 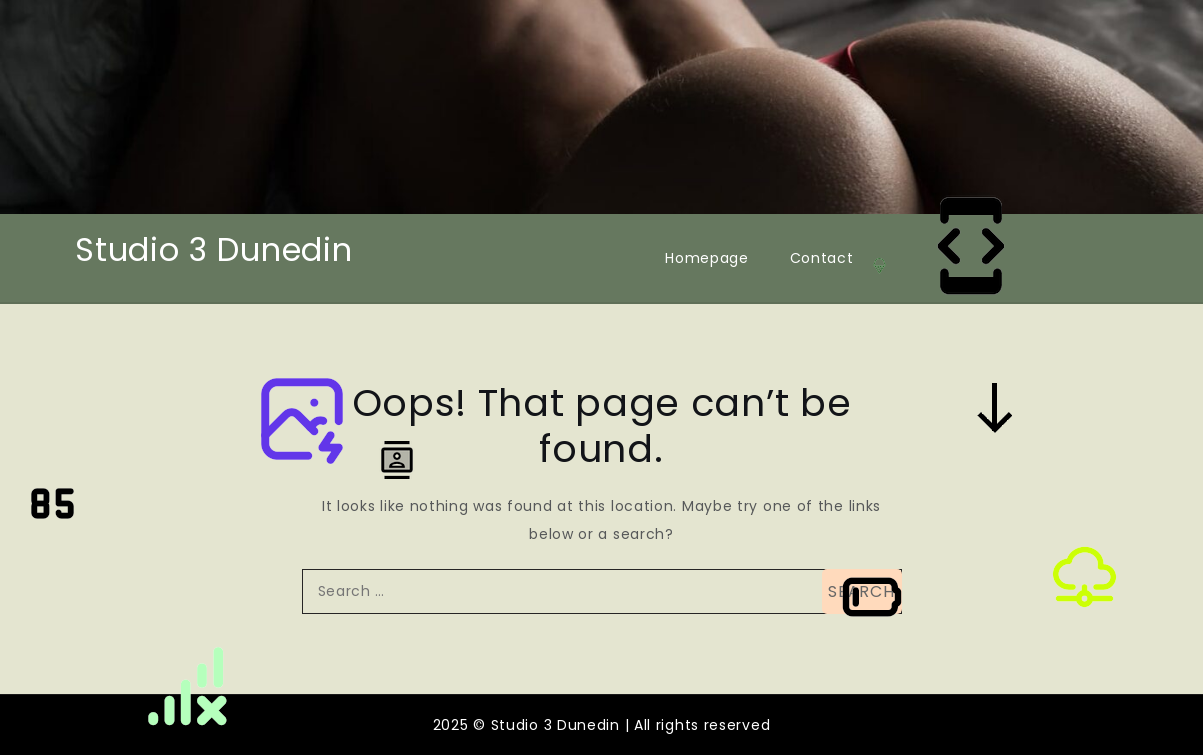 I want to click on displays the number 85 as a badge or counter, so click(x=52, y=503).